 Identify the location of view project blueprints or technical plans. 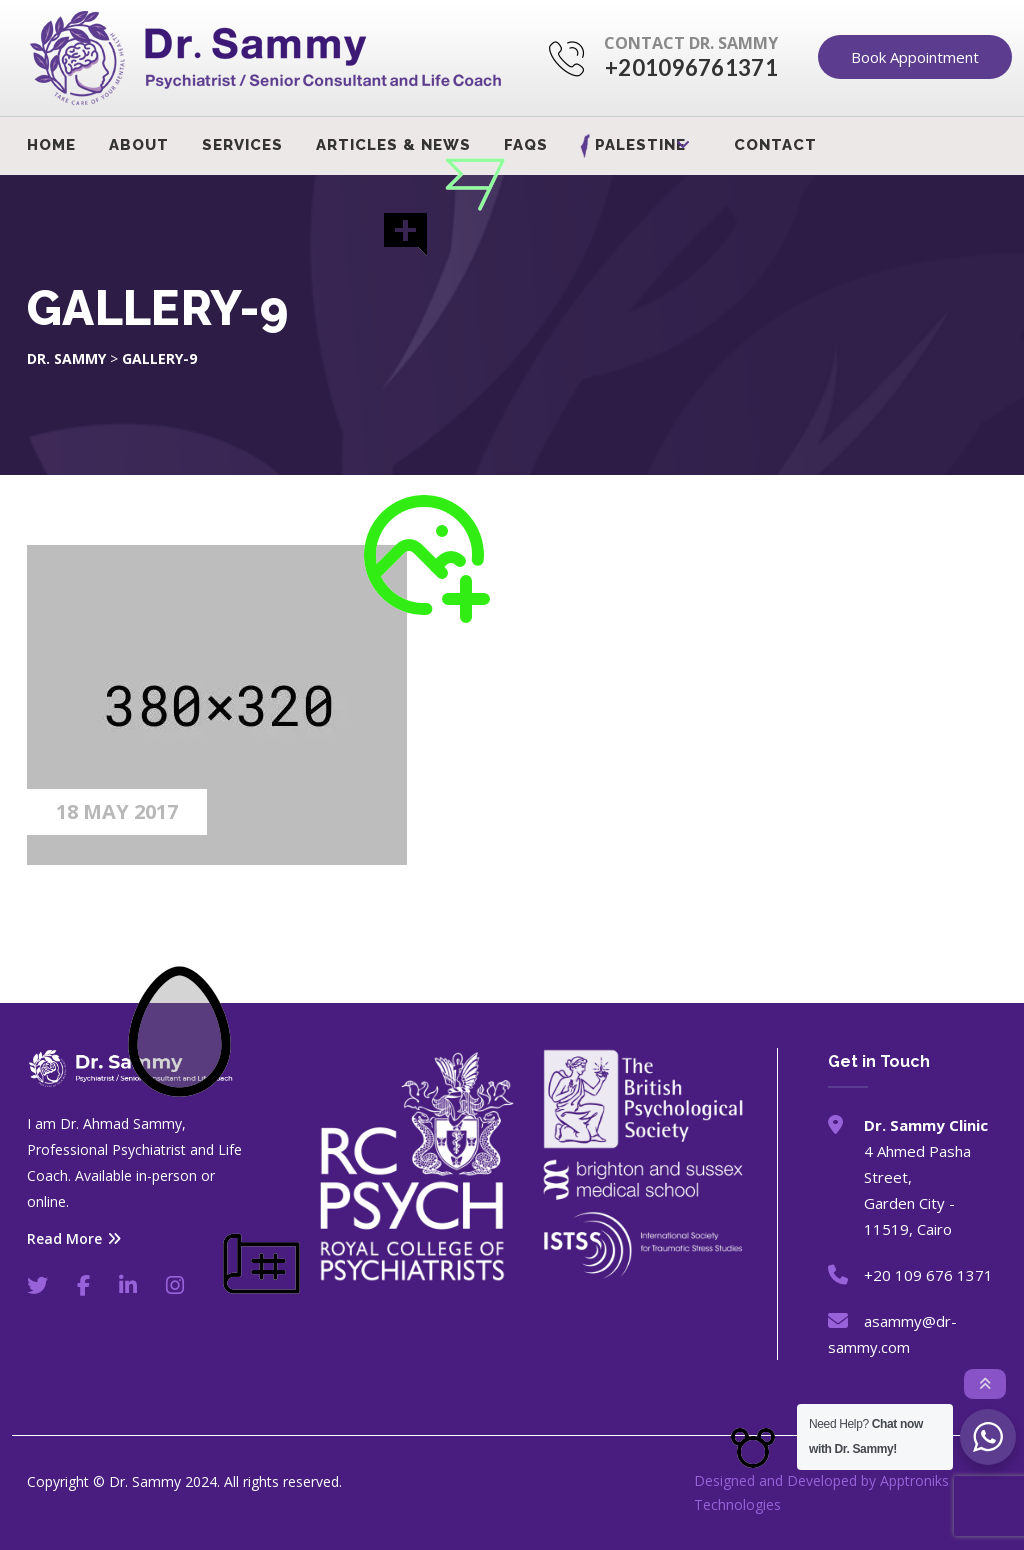
(261, 1266).